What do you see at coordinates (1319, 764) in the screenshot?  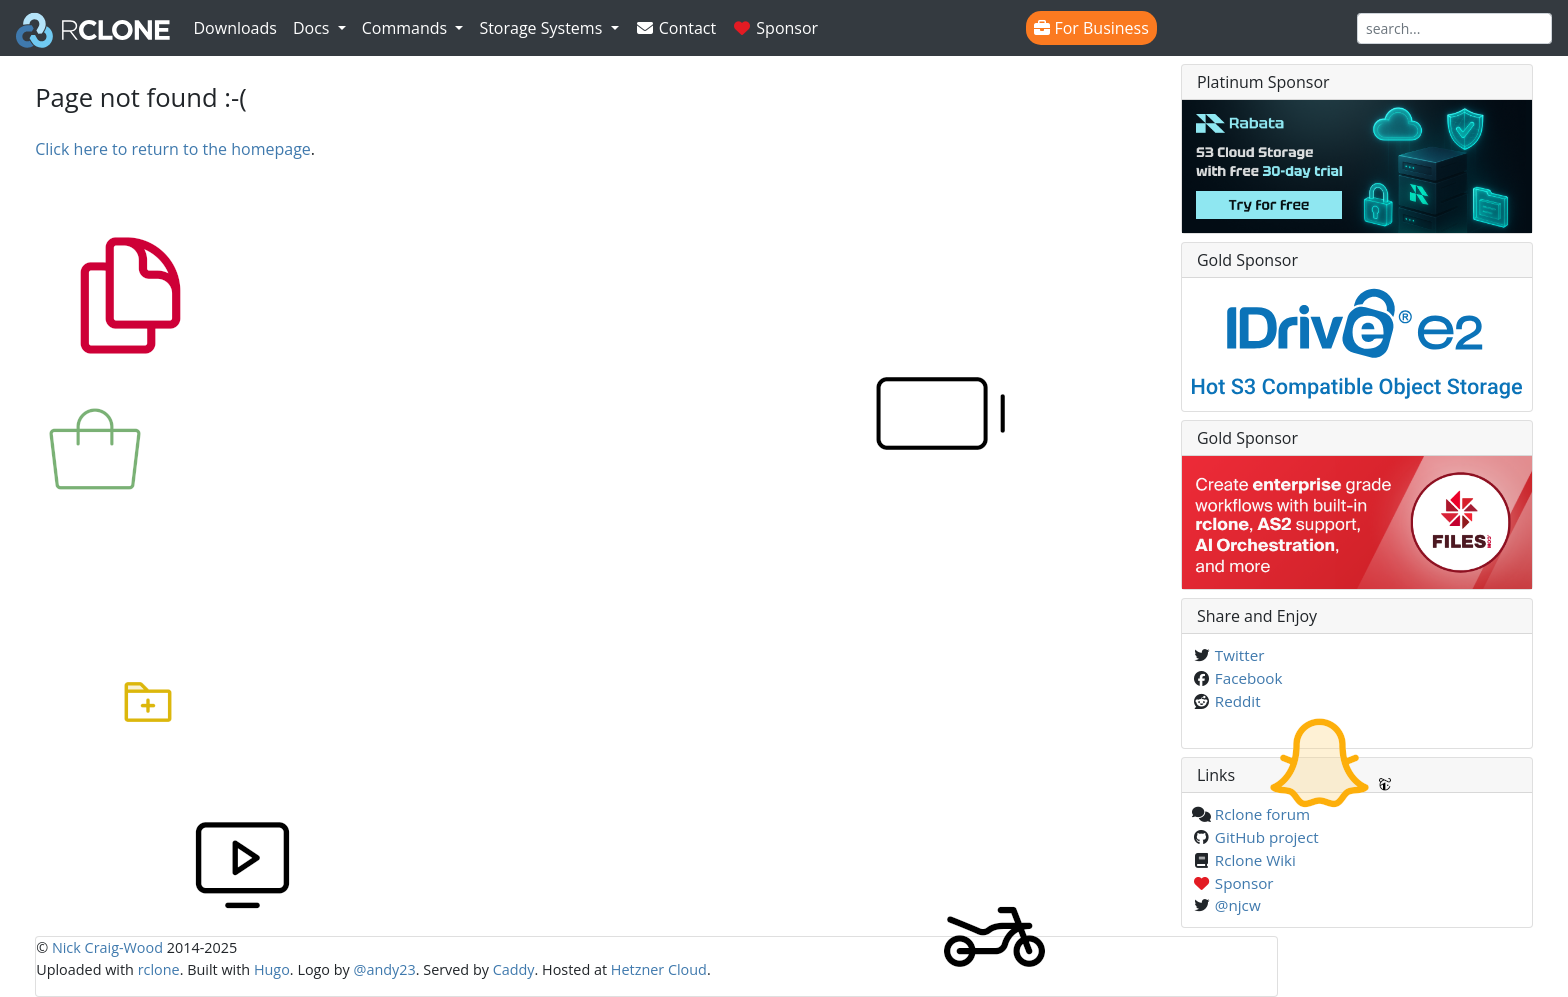 I see `open snapchat app` at bounding box center [1319, 764].